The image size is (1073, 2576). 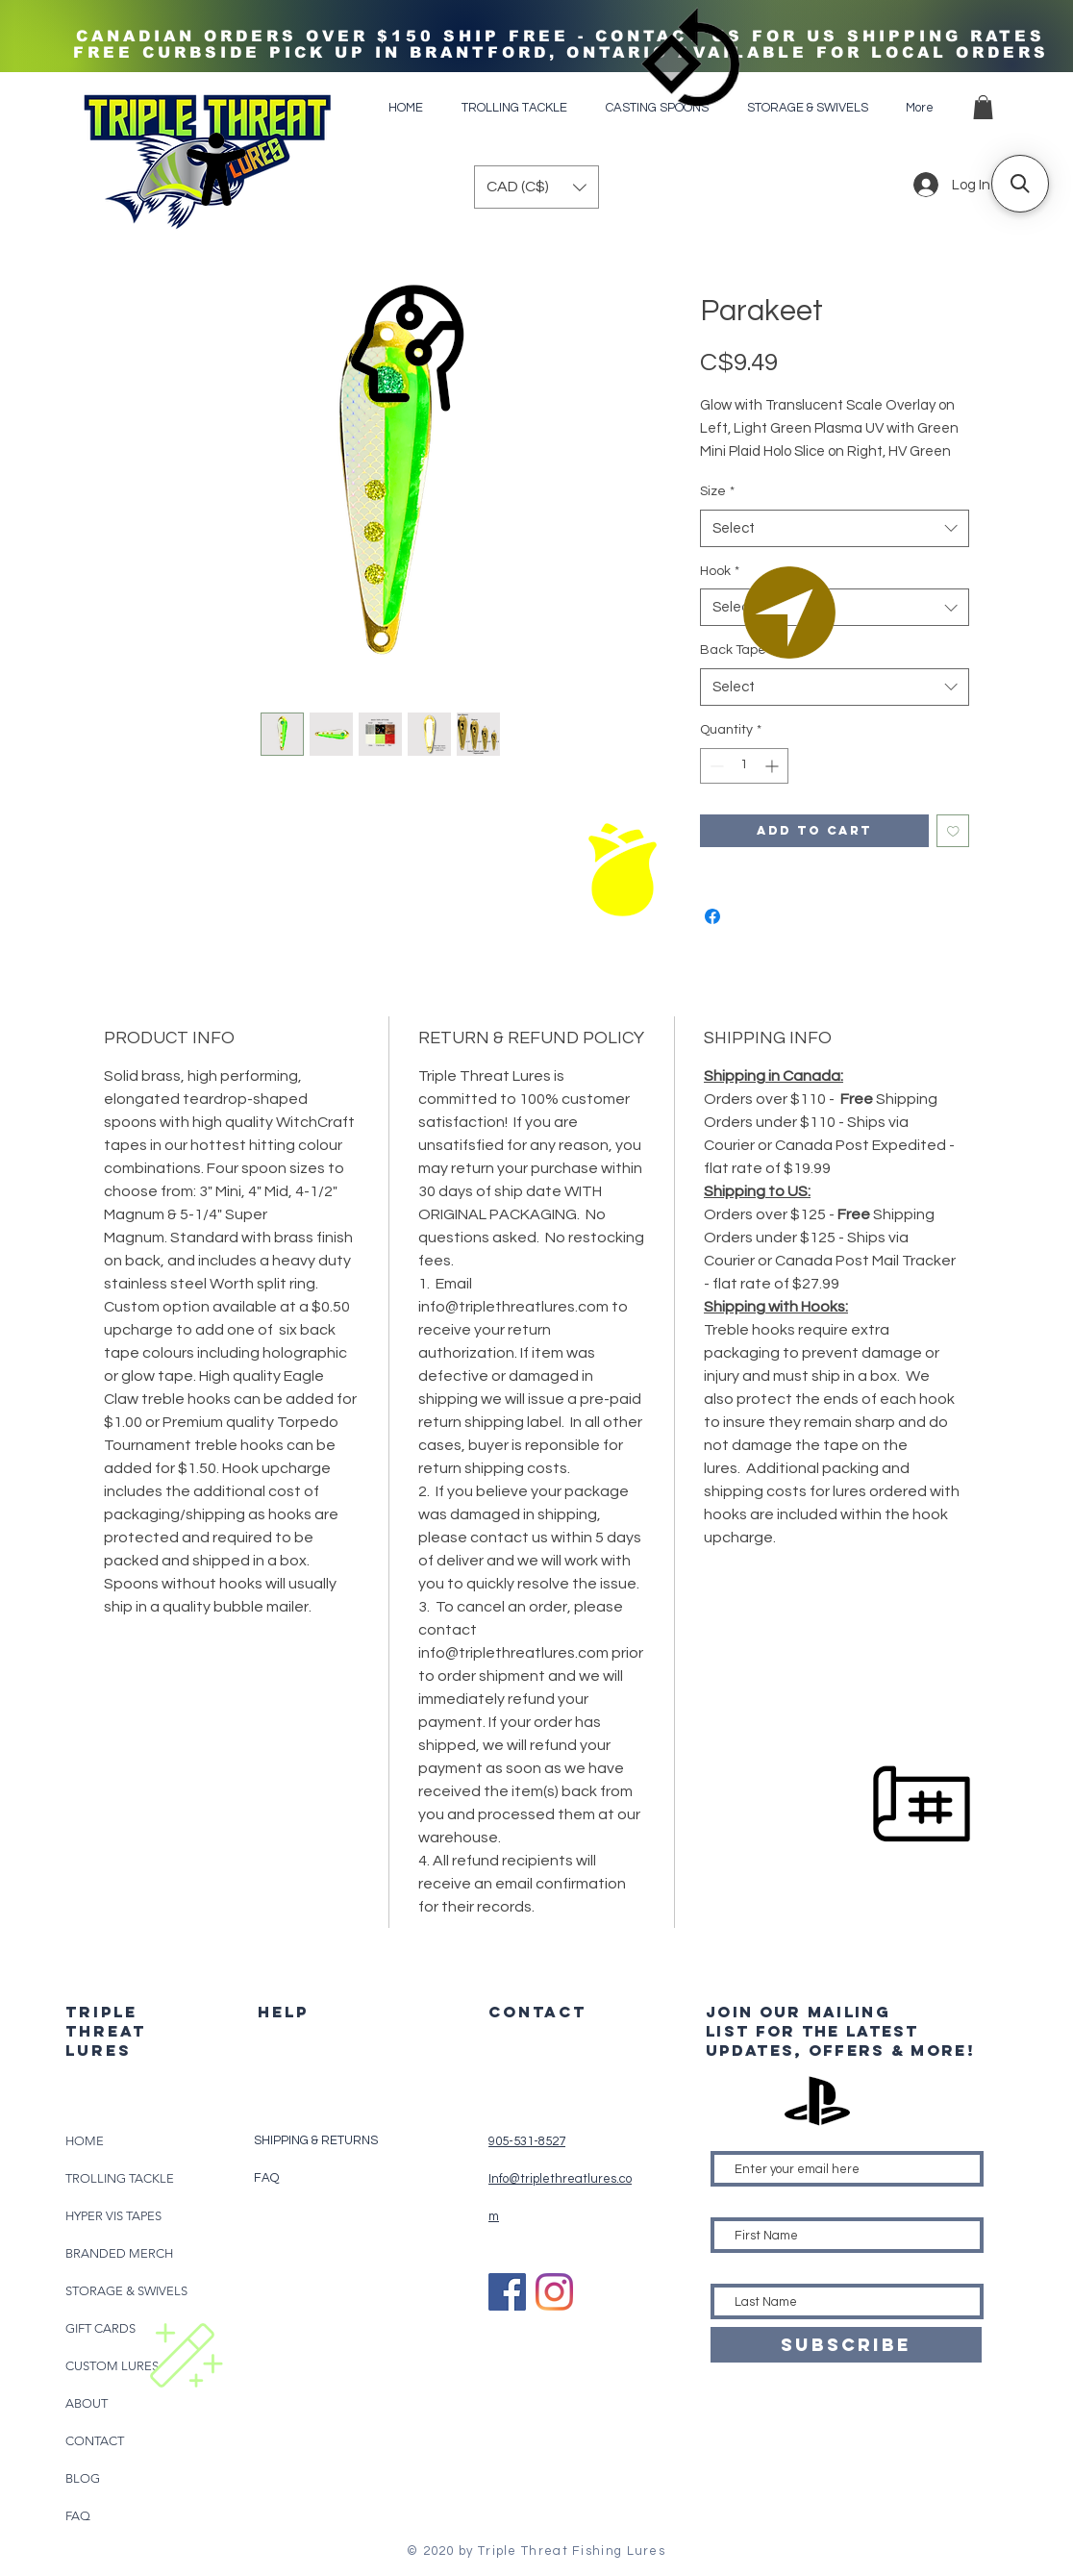 What do you see at coordinates (410, 348) in the screenshot?
I see `access AI or machine learning features` at bounding box center [410, 348].